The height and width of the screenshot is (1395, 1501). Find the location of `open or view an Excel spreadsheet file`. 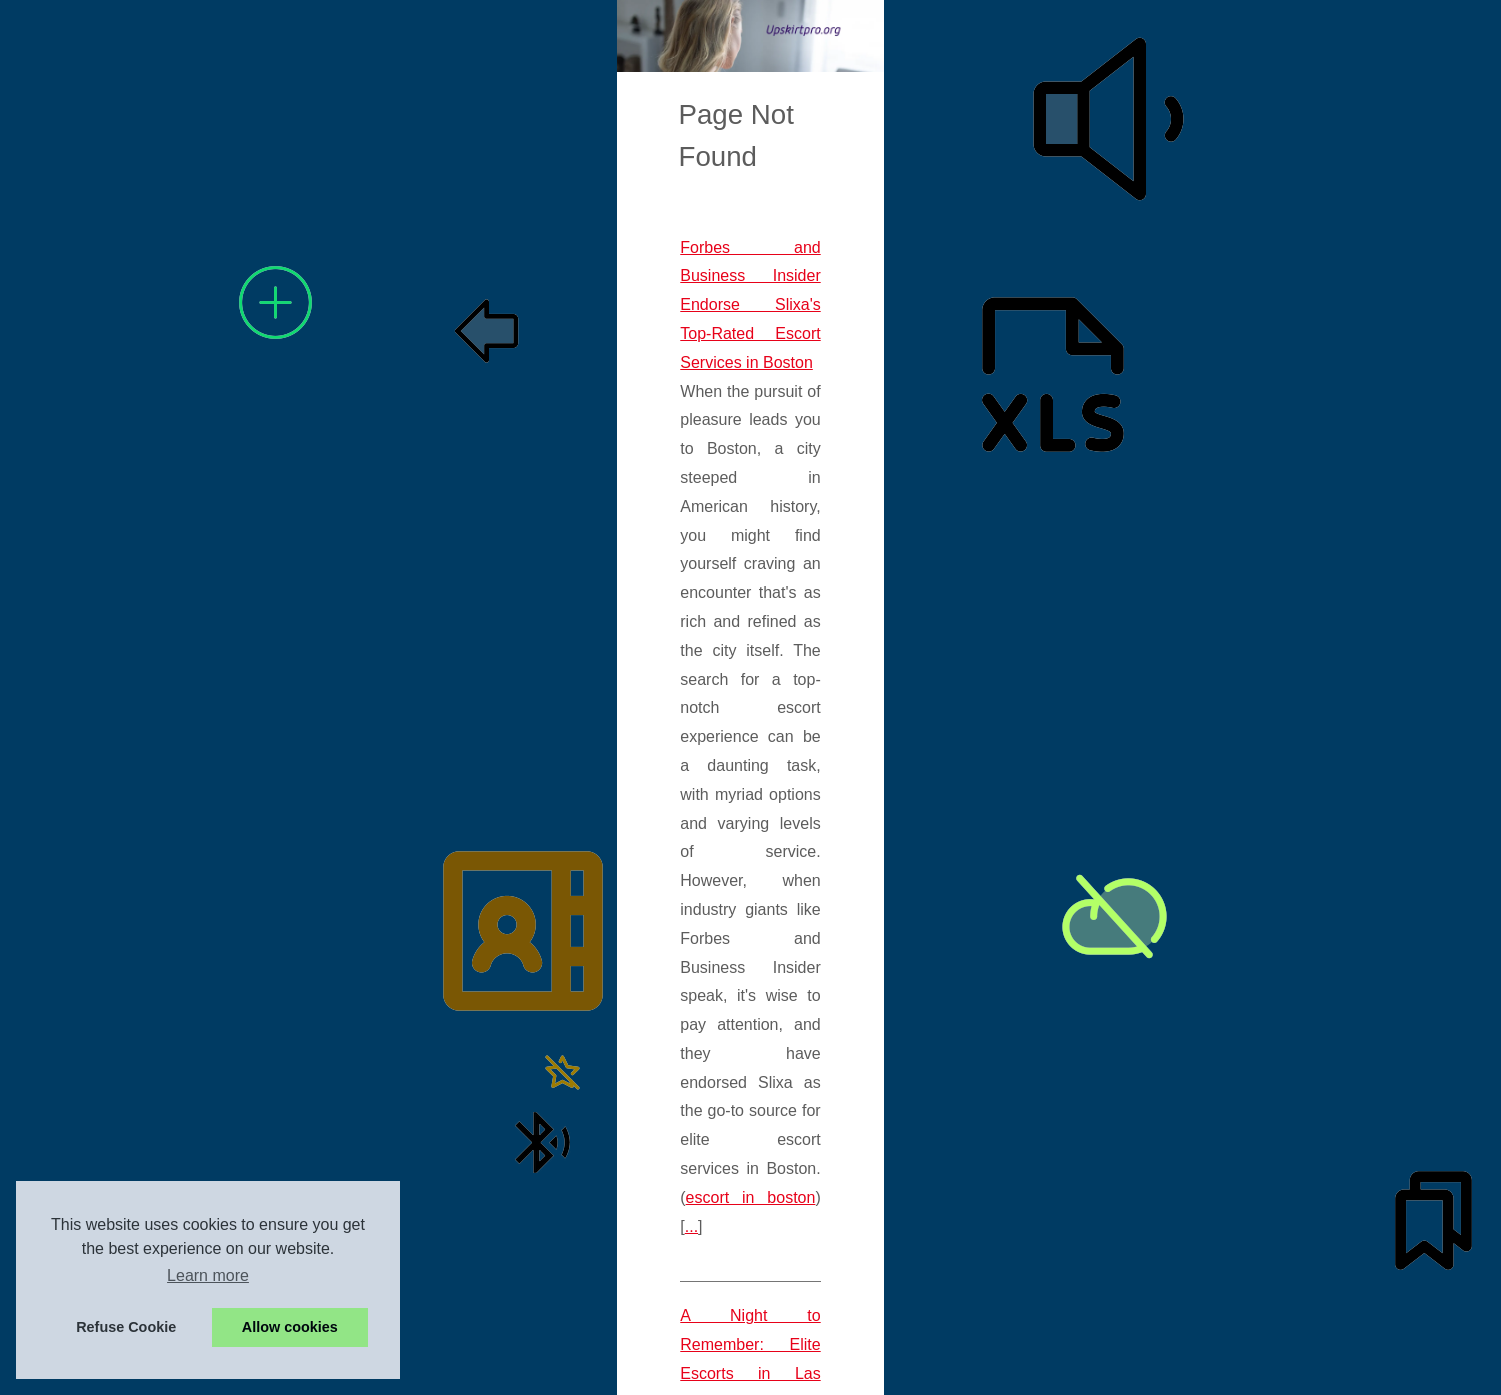

open or view an Excel spreadsheet file is located at coordinates (1053, 381).